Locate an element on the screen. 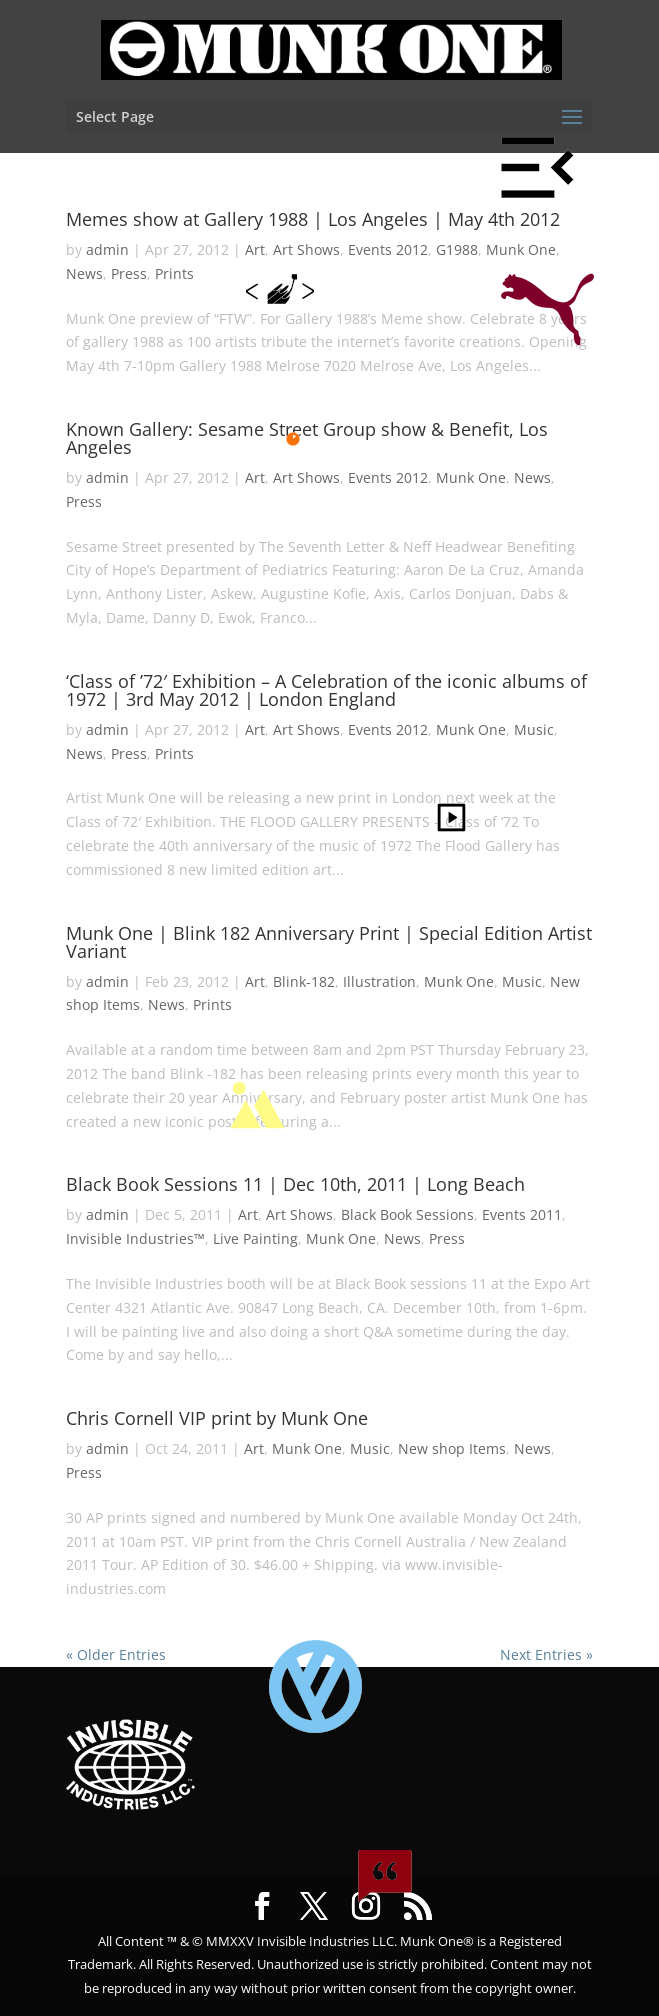  collapse sidebar or navigation panel is located at coordinates (535, 167).